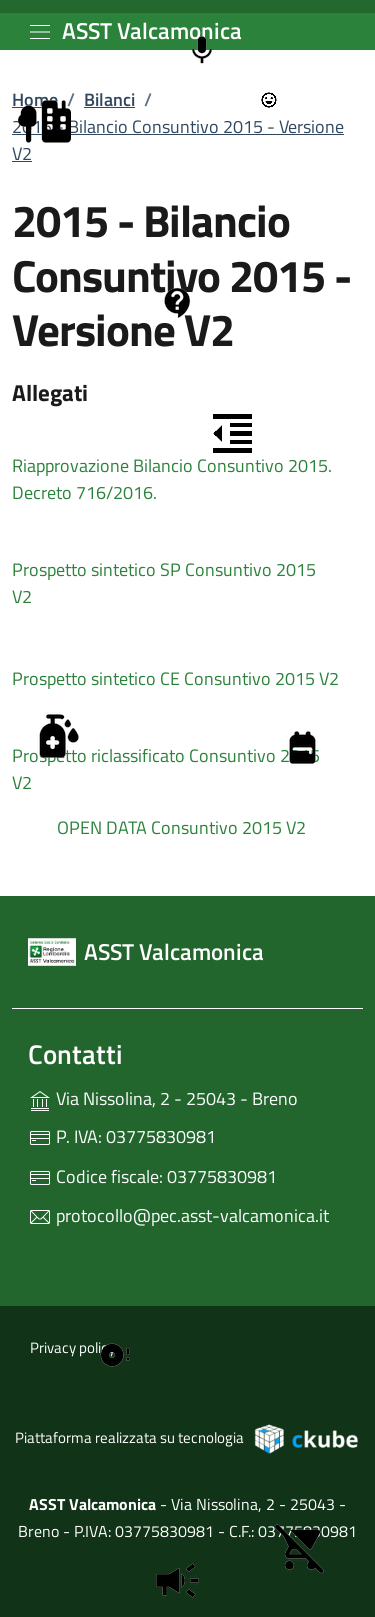 Image resolution: width=375 pixels, height=1617 pixels. What do you see at coordinates (232, 433) in the screenshot?
I see `decrease text indentation` at bounding box center [232, 433].